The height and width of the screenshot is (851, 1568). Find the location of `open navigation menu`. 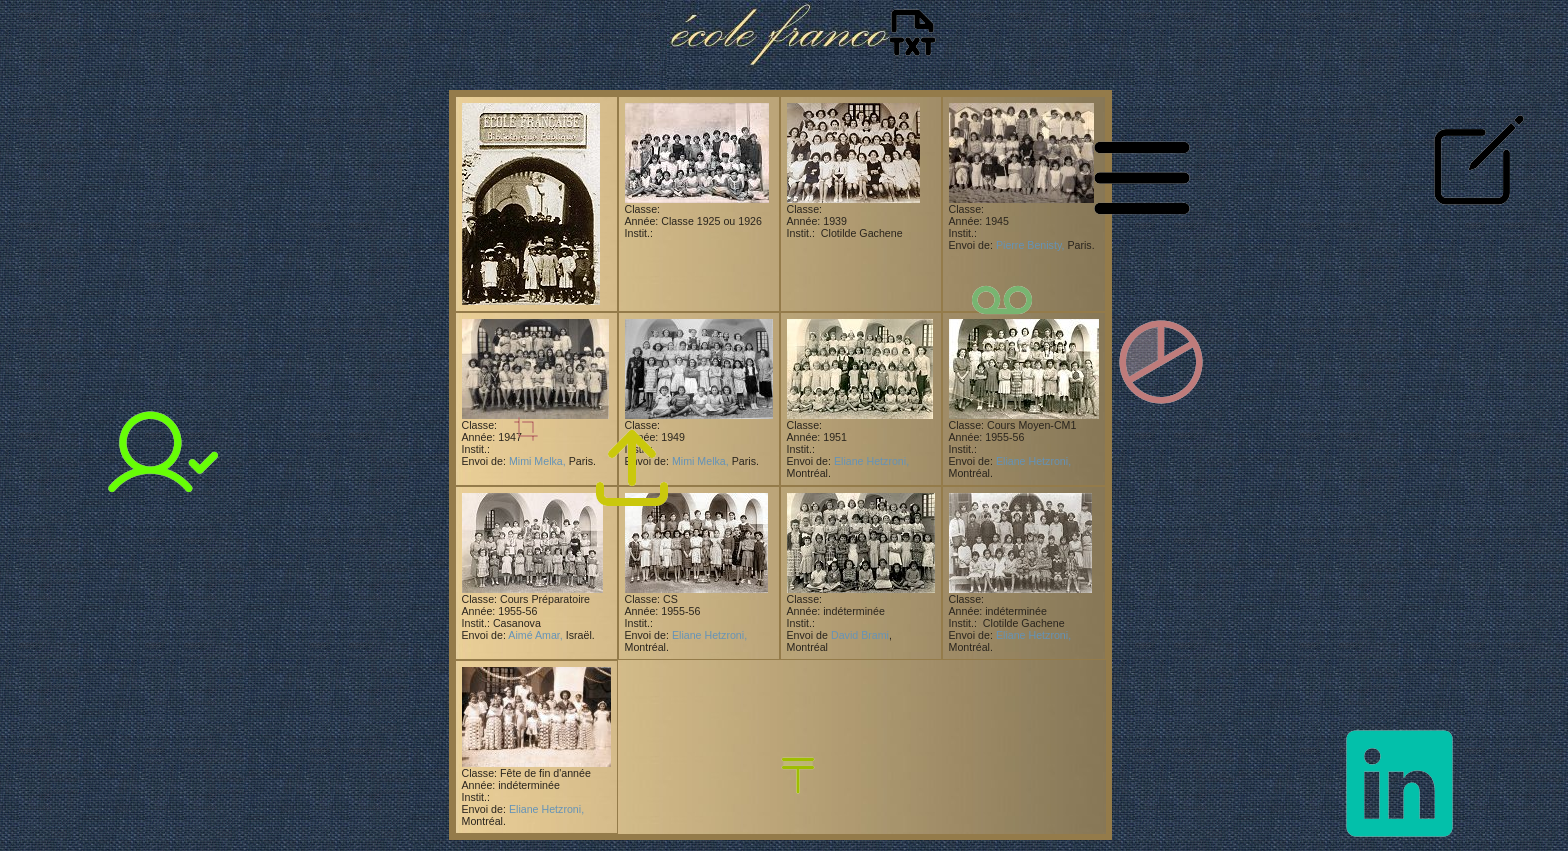

open navigation menu is located at coordinates (1142, 178).